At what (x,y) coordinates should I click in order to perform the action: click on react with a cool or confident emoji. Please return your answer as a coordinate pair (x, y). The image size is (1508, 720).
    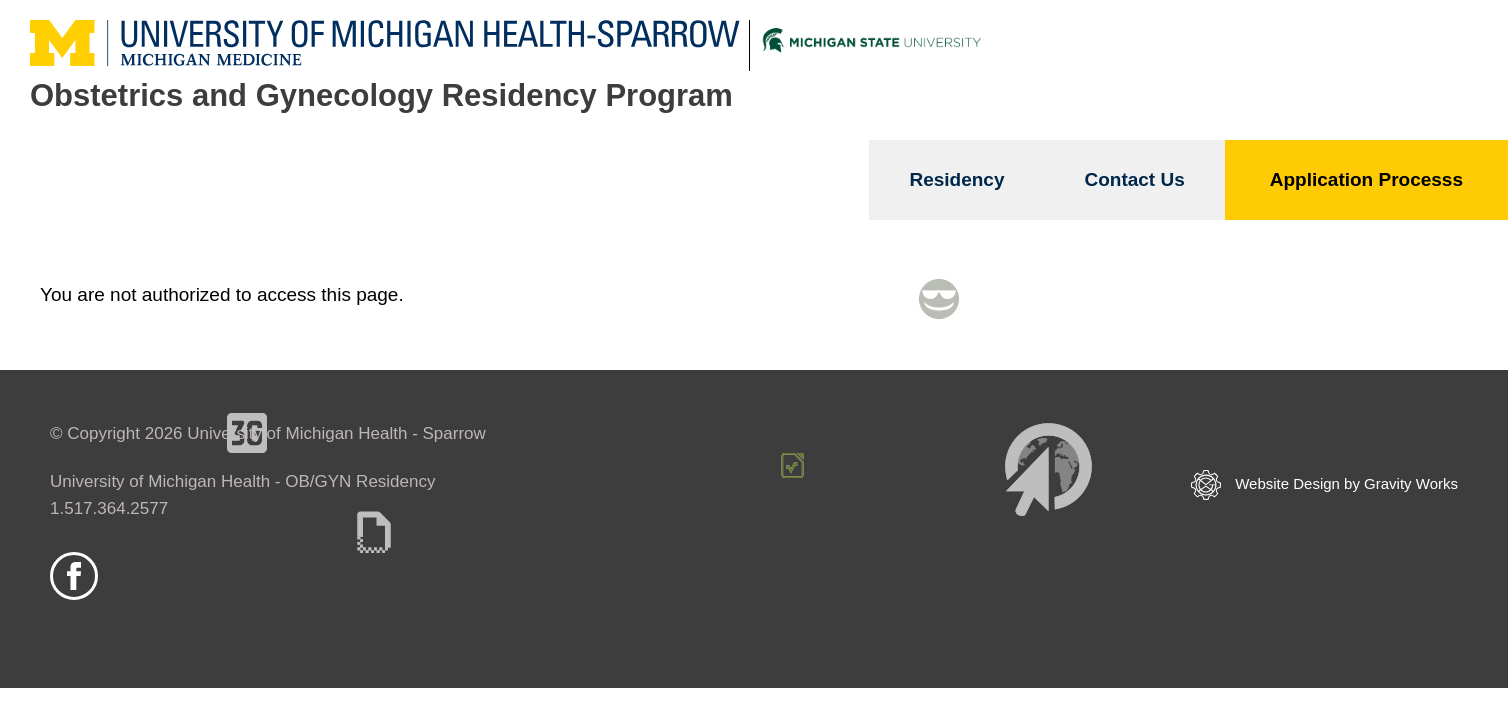
    Looking at the image, I should click on (939, 299).